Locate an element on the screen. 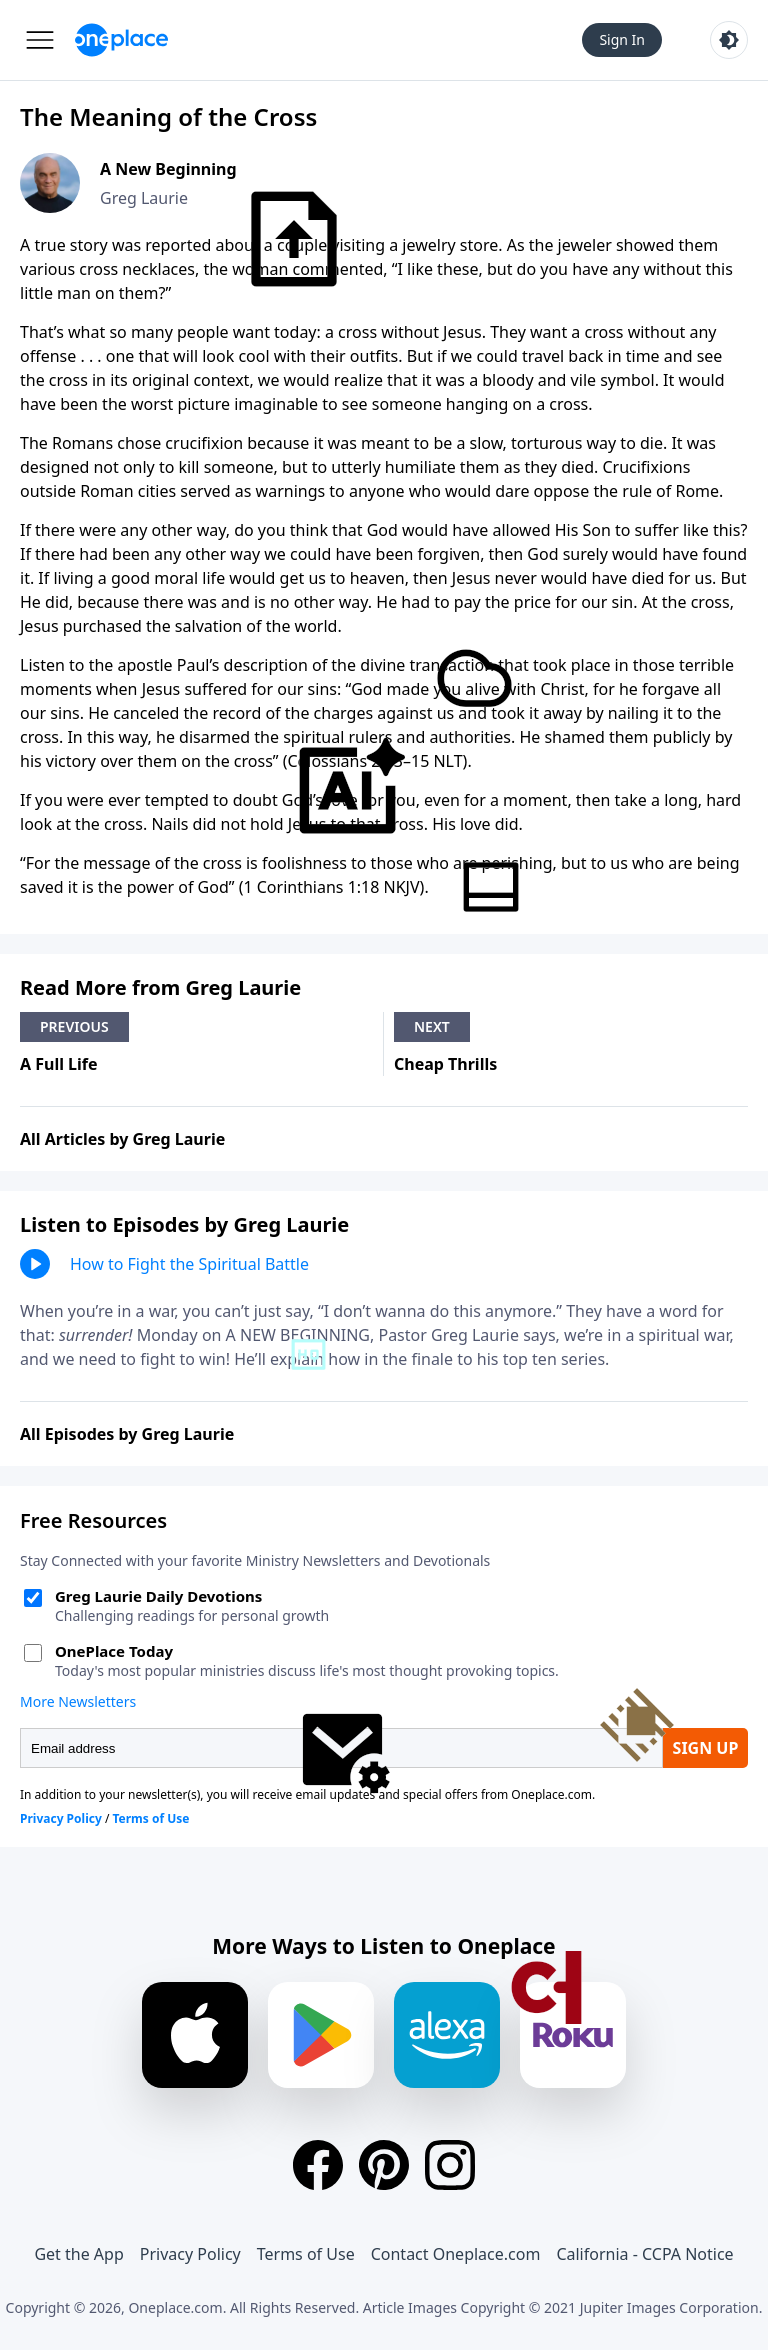 This screenshot has height=2350, width=768. indicates cloudy weather conditions is located at coordinates (474, 676).